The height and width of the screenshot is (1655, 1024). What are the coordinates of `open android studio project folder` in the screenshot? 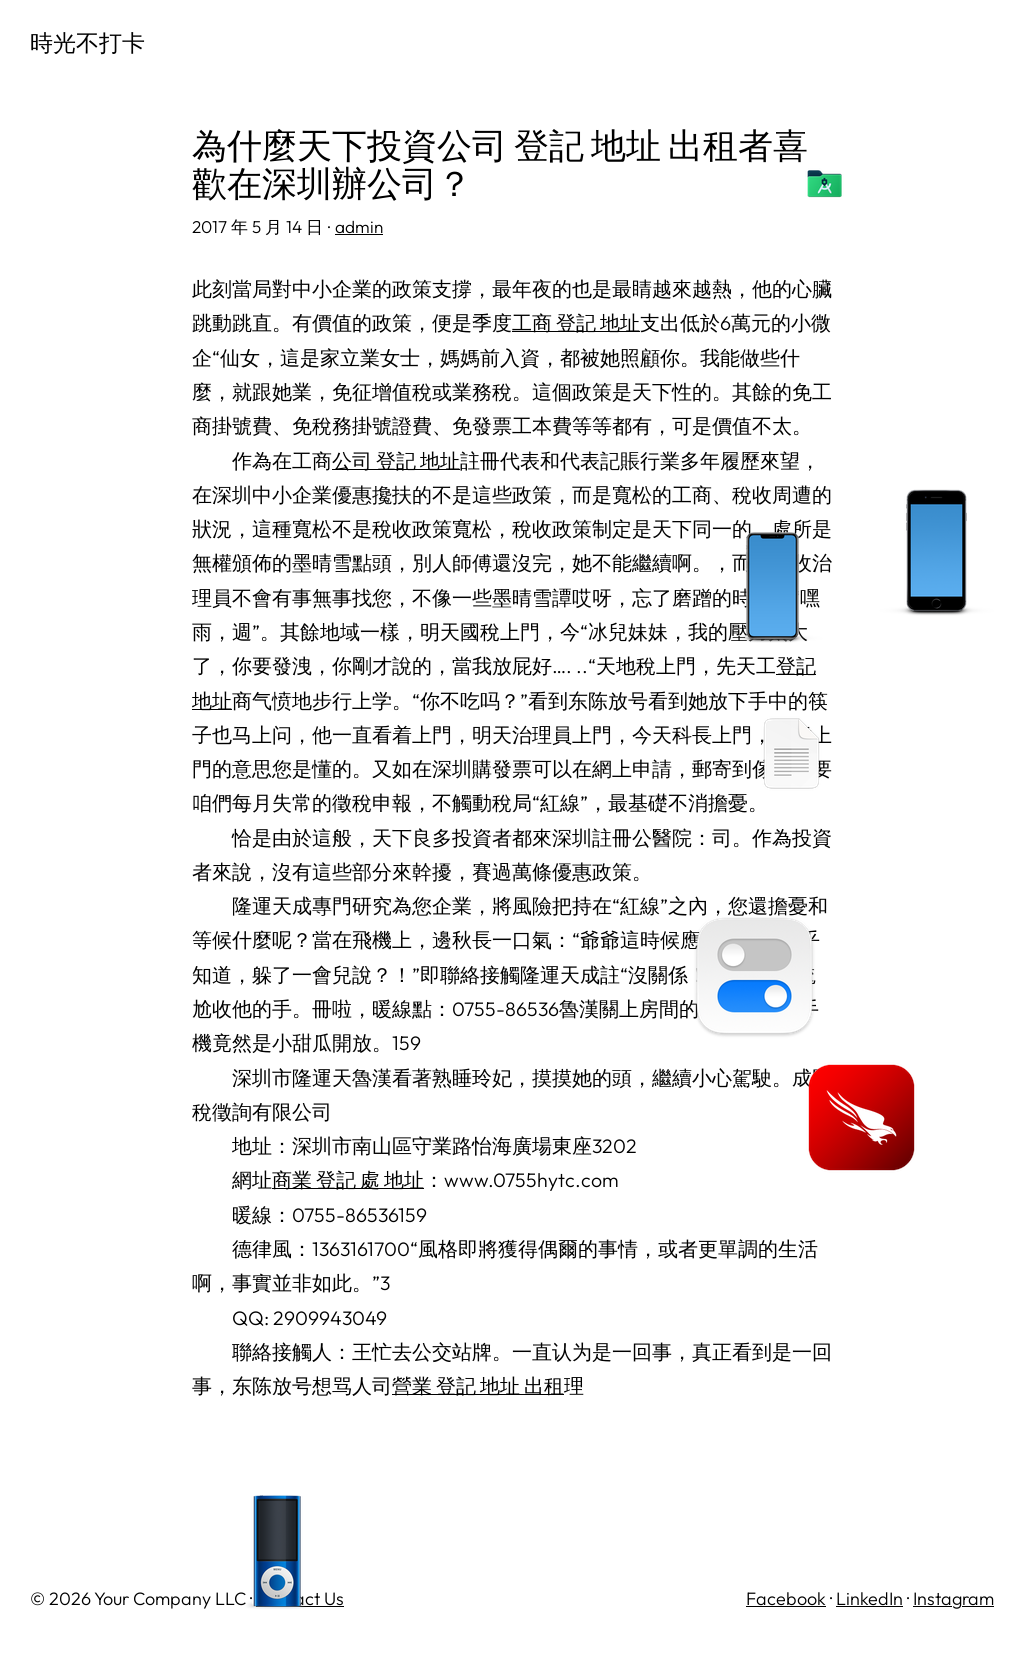 It's located at (824, 184).